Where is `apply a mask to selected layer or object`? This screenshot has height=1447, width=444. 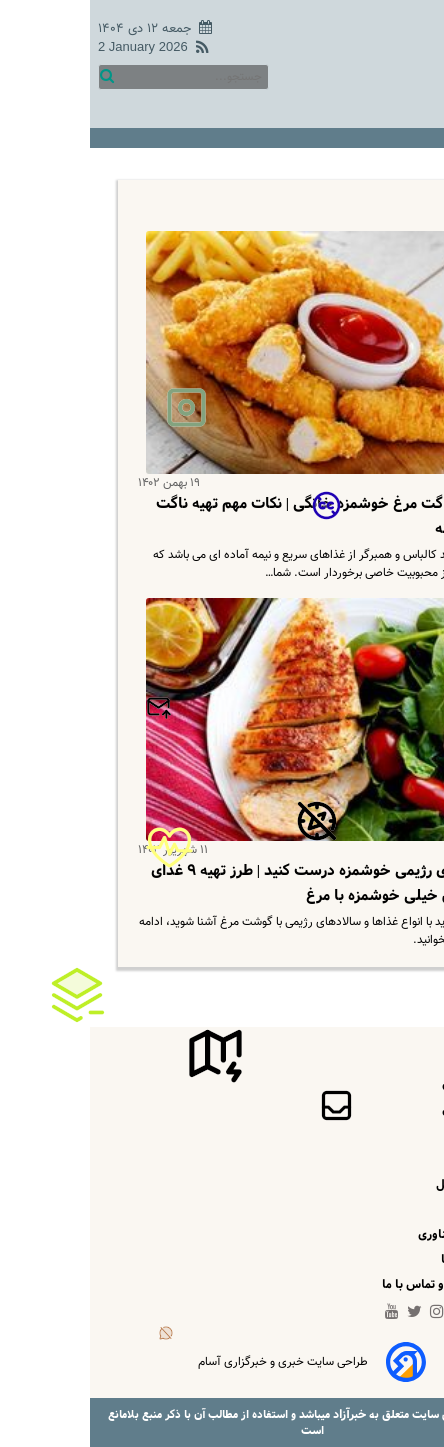
apply a mask to selected layer or object is located at coordinates (186, 407).